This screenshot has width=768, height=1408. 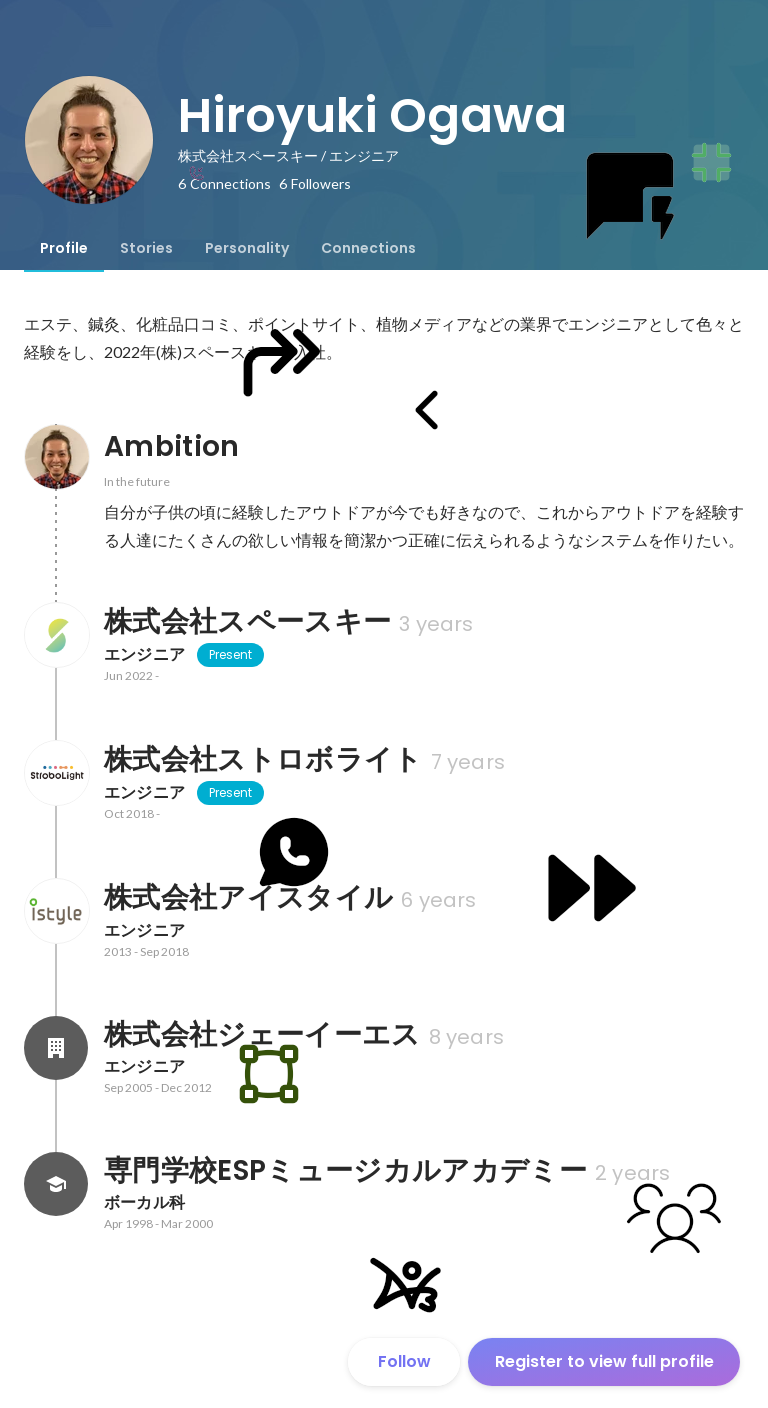 What do you see at coordinates (430, 410) in the screenshot?
I see `go back to the previous page` at bounding box center [430, 410].